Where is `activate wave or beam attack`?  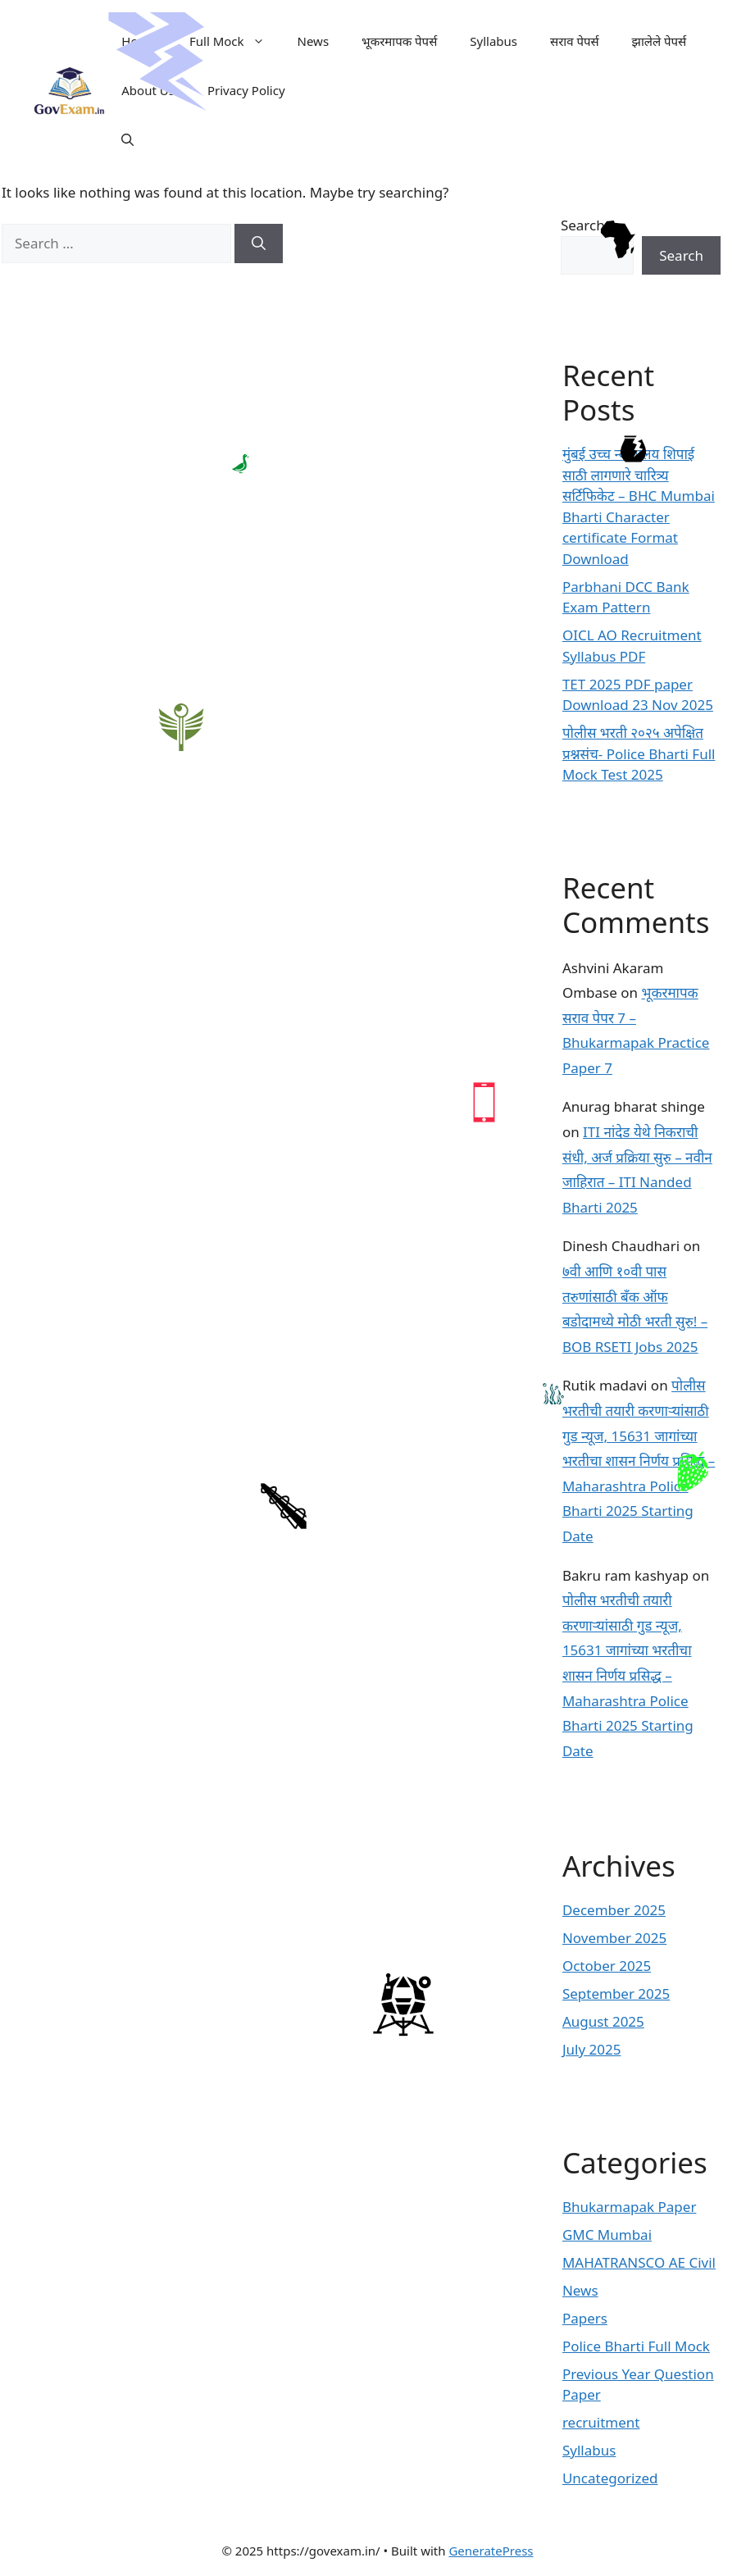
activate wave or beam attack is located at coordinates (284, 1506).